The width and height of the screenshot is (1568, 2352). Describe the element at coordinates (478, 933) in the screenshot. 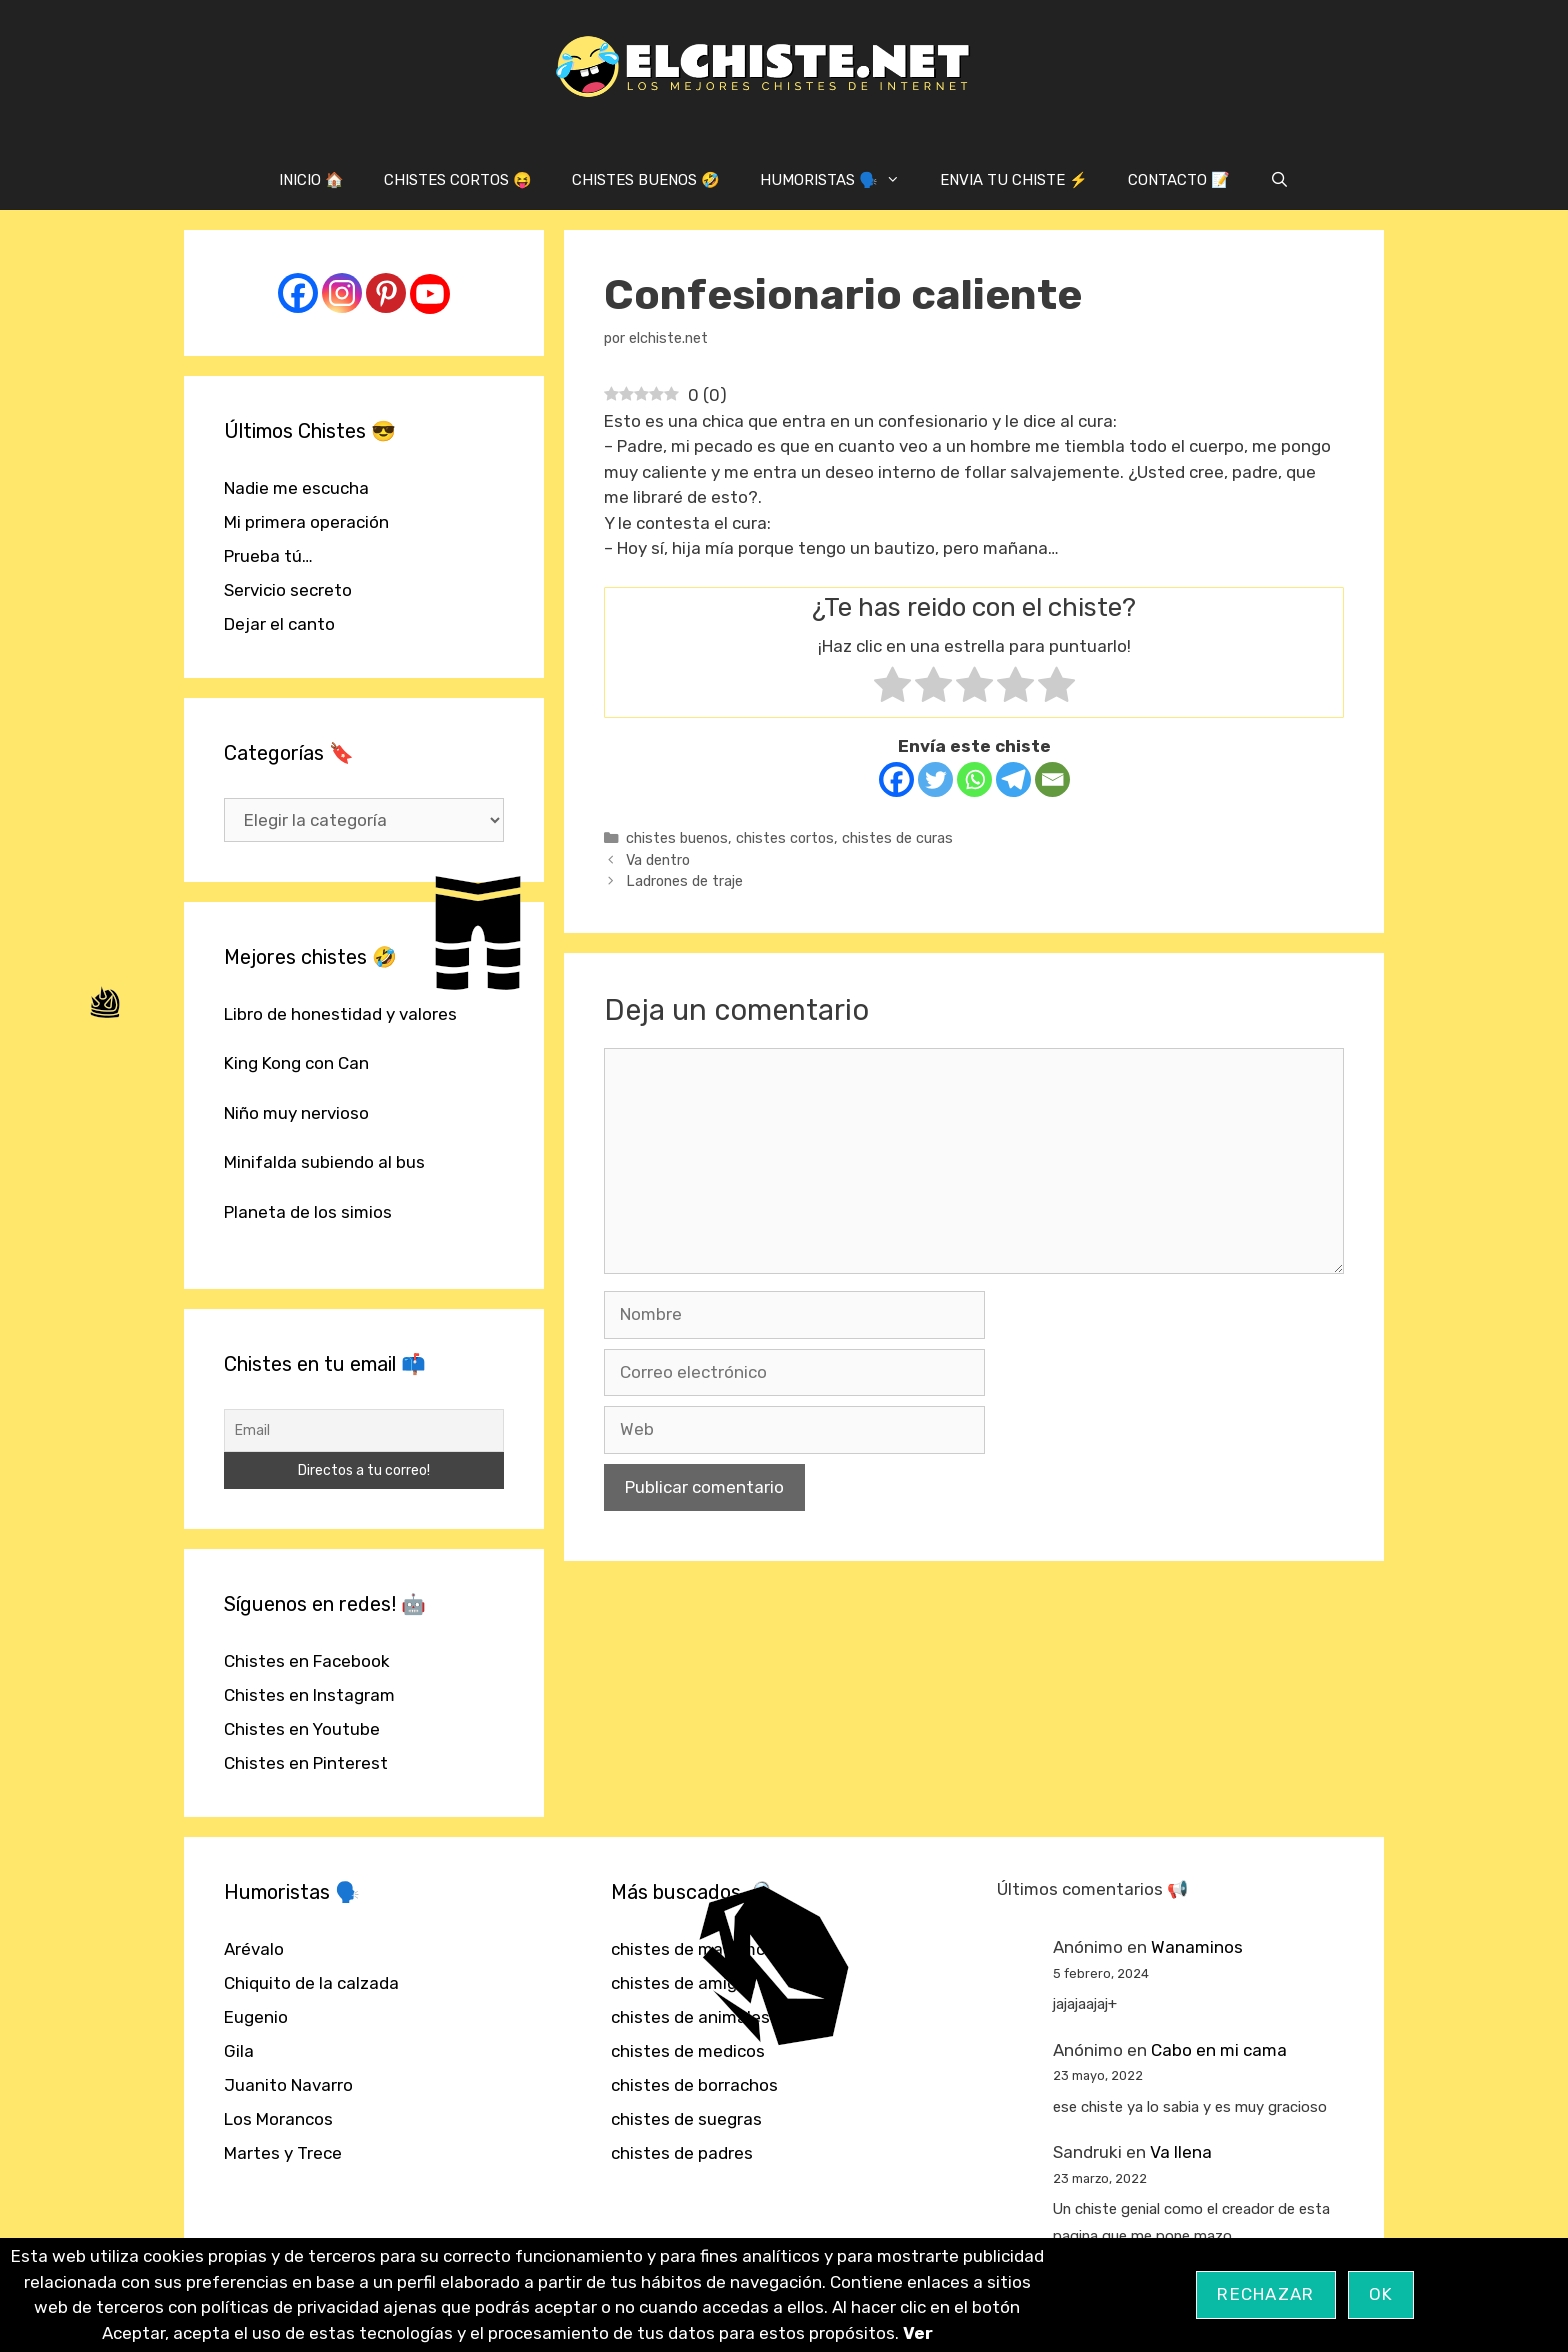

I see `equip armored leg gear` at that location.